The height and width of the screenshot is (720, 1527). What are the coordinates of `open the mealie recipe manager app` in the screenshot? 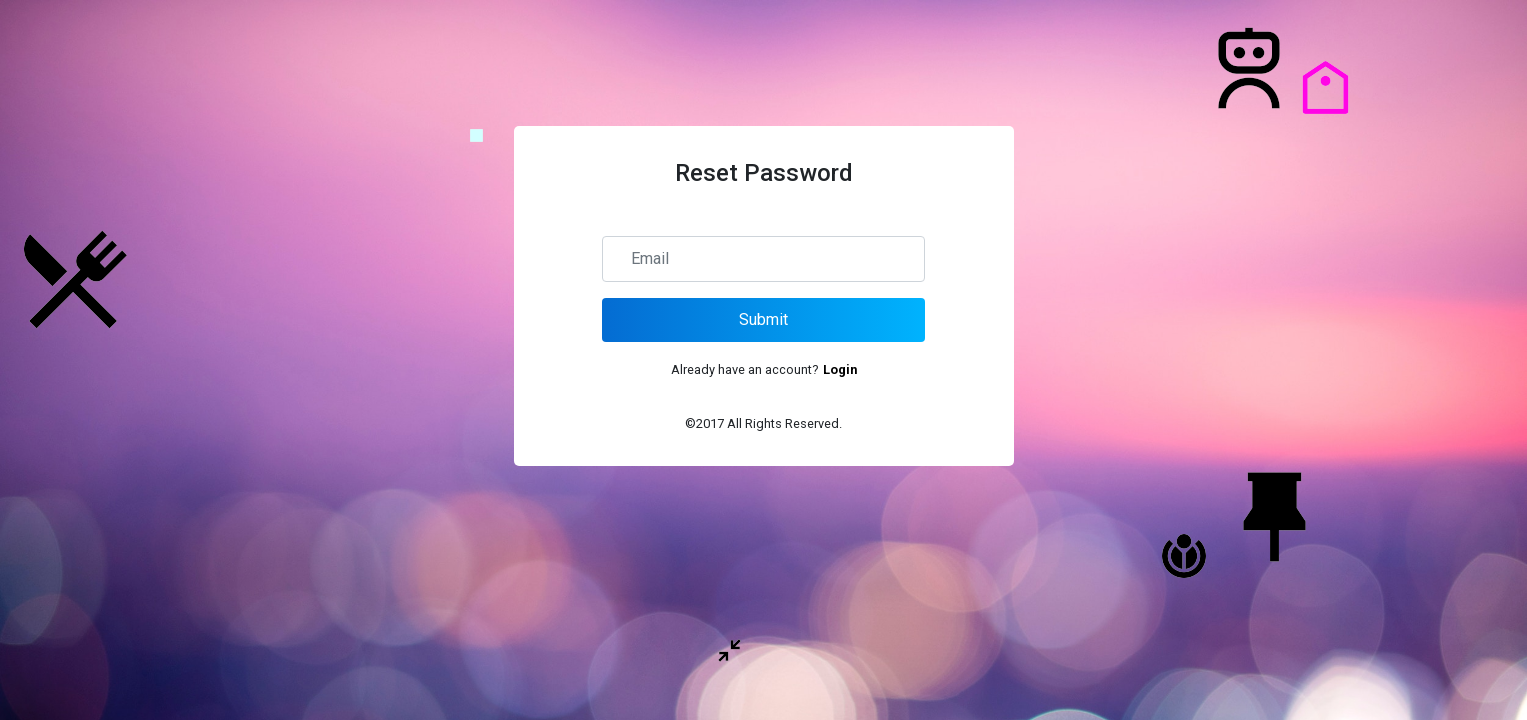 It's located at (75, 279).